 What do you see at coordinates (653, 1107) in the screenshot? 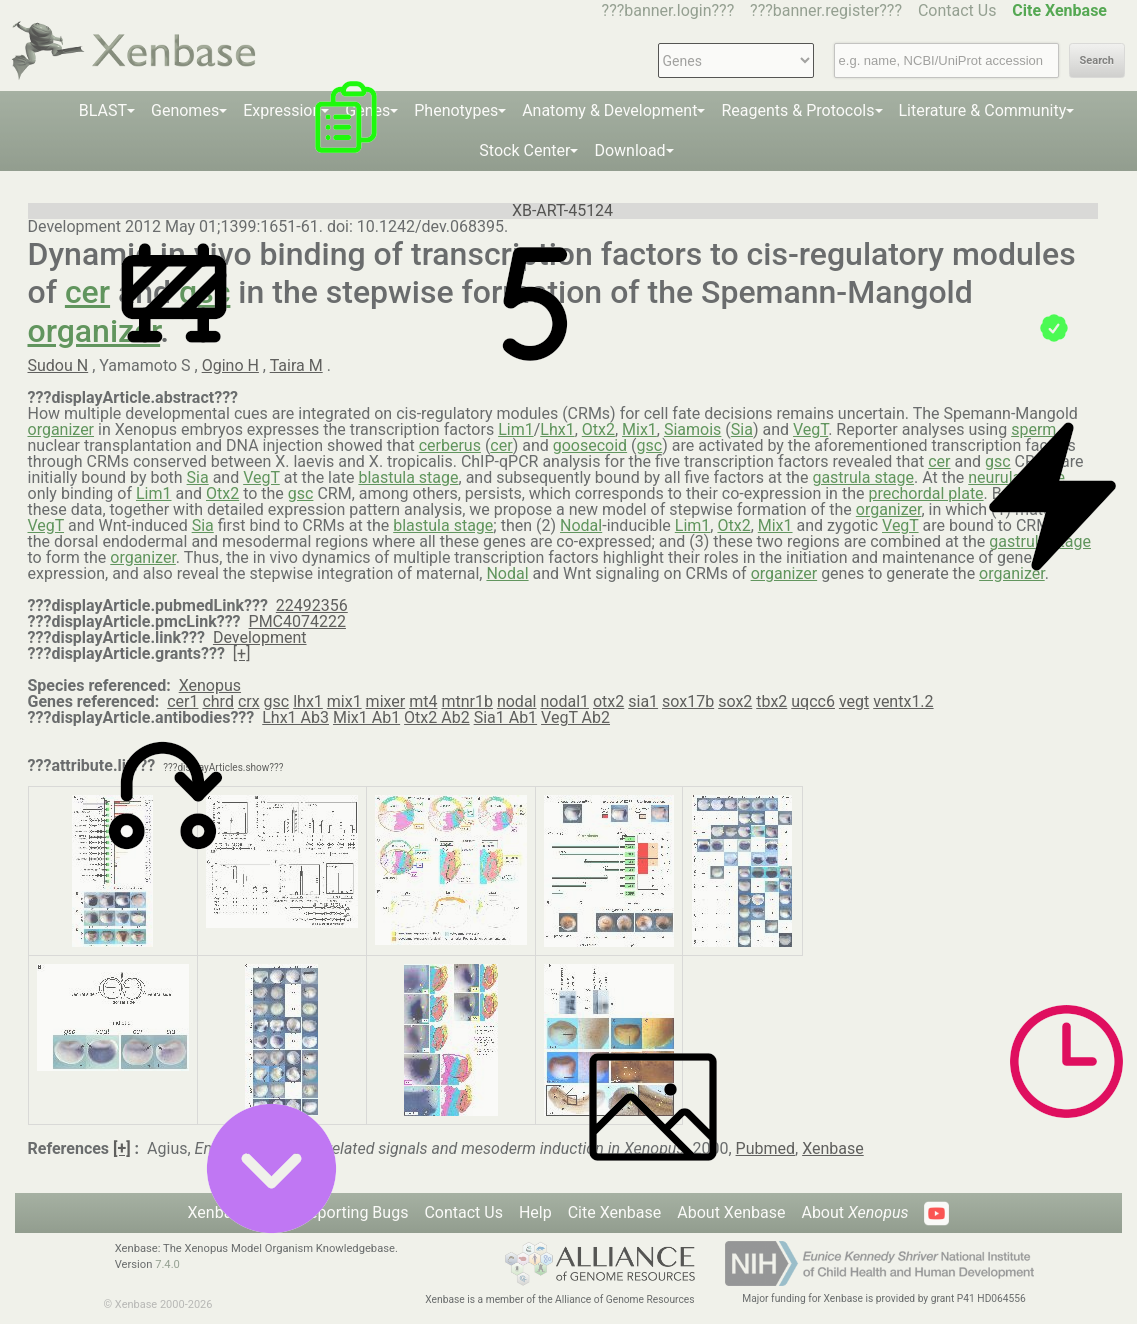
I see `view image or photo` at bounding box center [653, 1107].